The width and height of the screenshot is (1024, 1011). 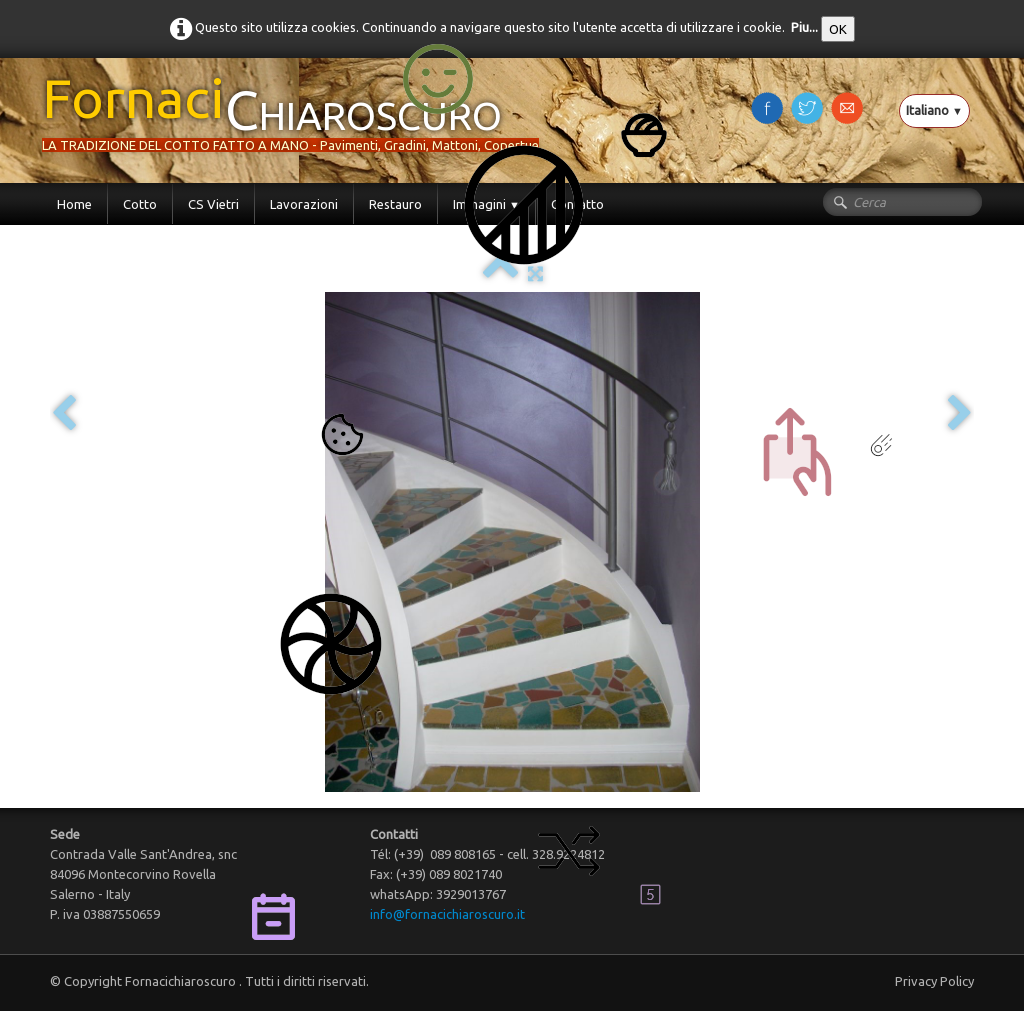 I want to click on view food or meal options, so click(x=644, y=136).